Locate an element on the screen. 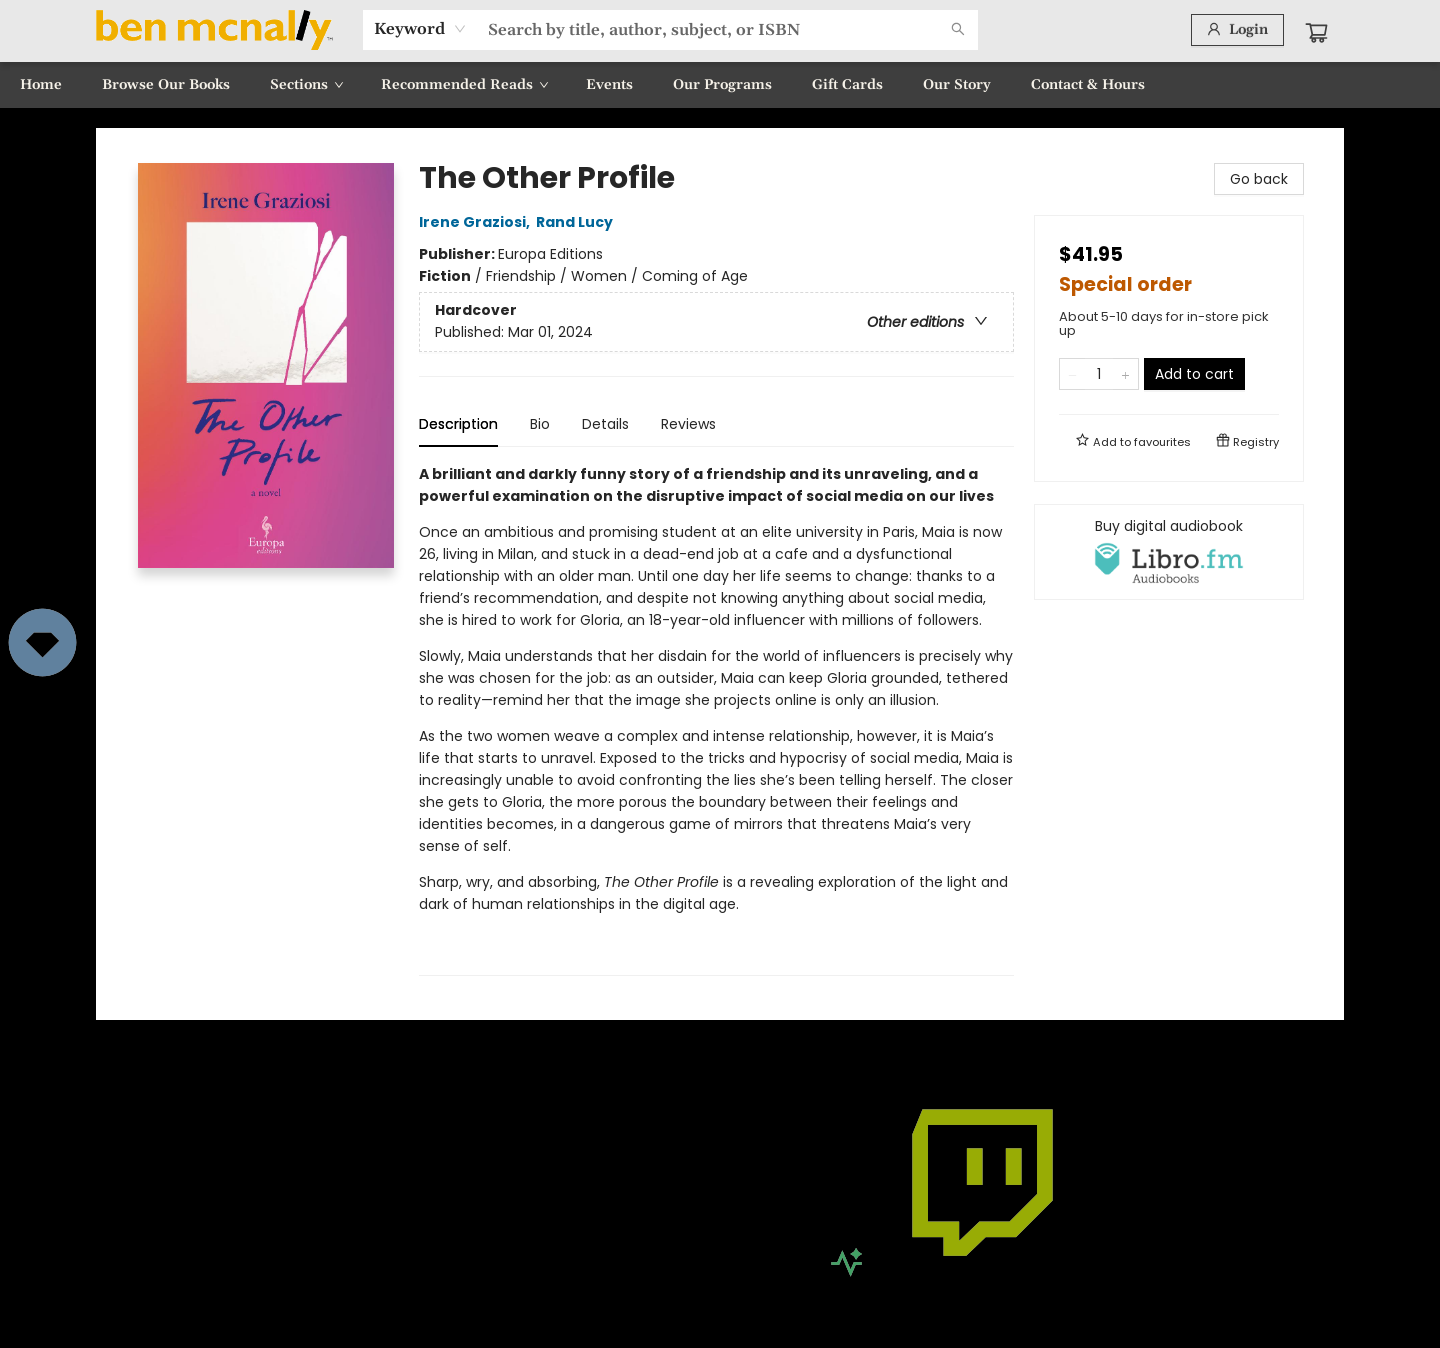 The width and height of the screenshot is (1440, 1348). open Twitch app is located at coordinates (982, 1179).